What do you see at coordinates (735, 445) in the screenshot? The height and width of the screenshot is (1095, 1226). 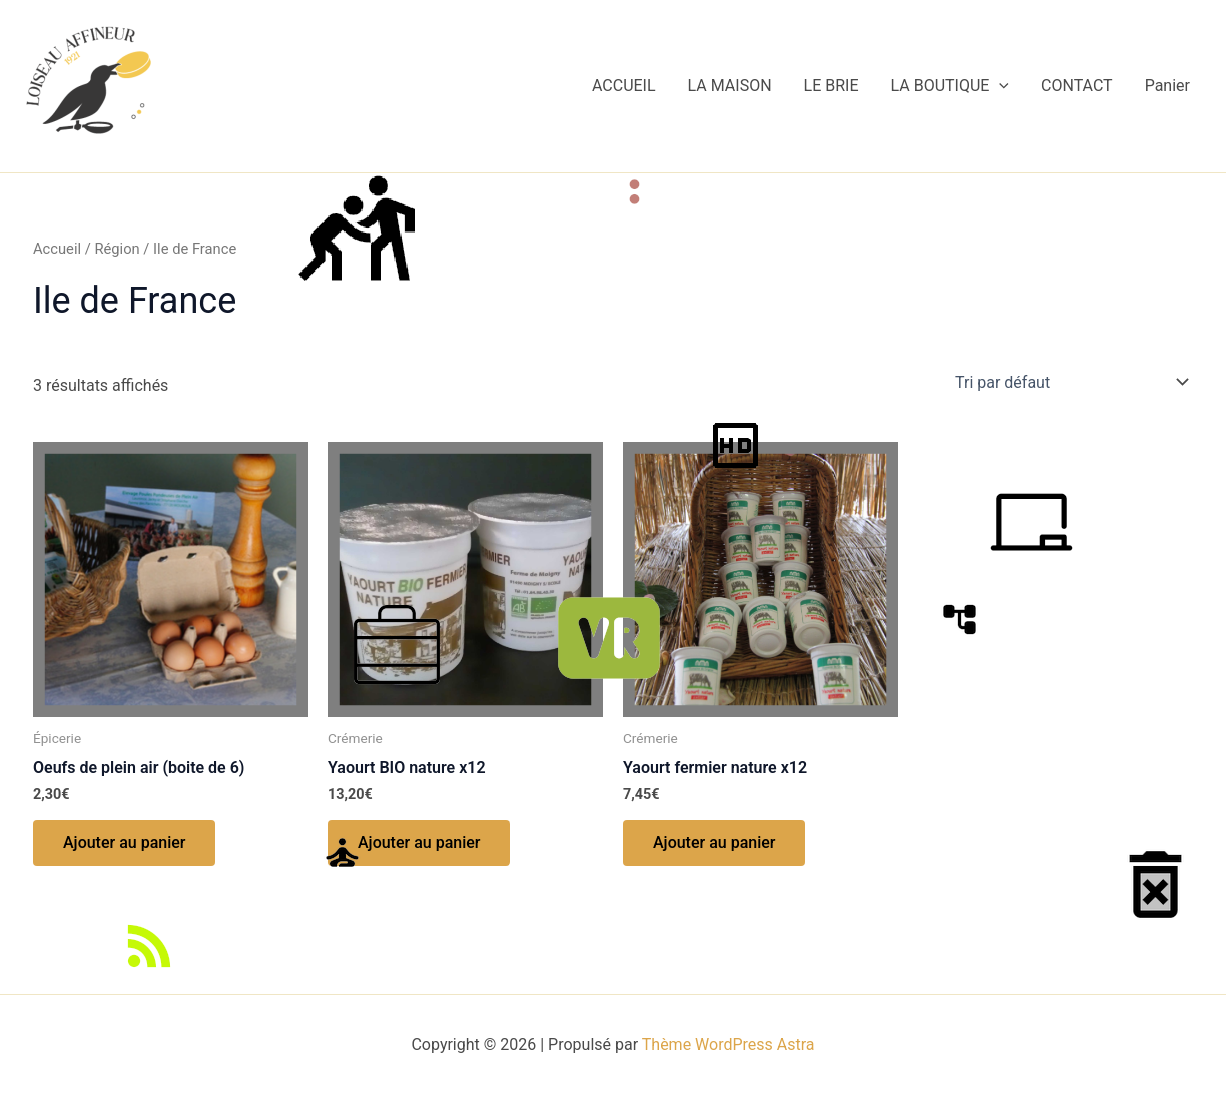 I see `indicates high definition video quality is available` at bounding box center [735, 445].